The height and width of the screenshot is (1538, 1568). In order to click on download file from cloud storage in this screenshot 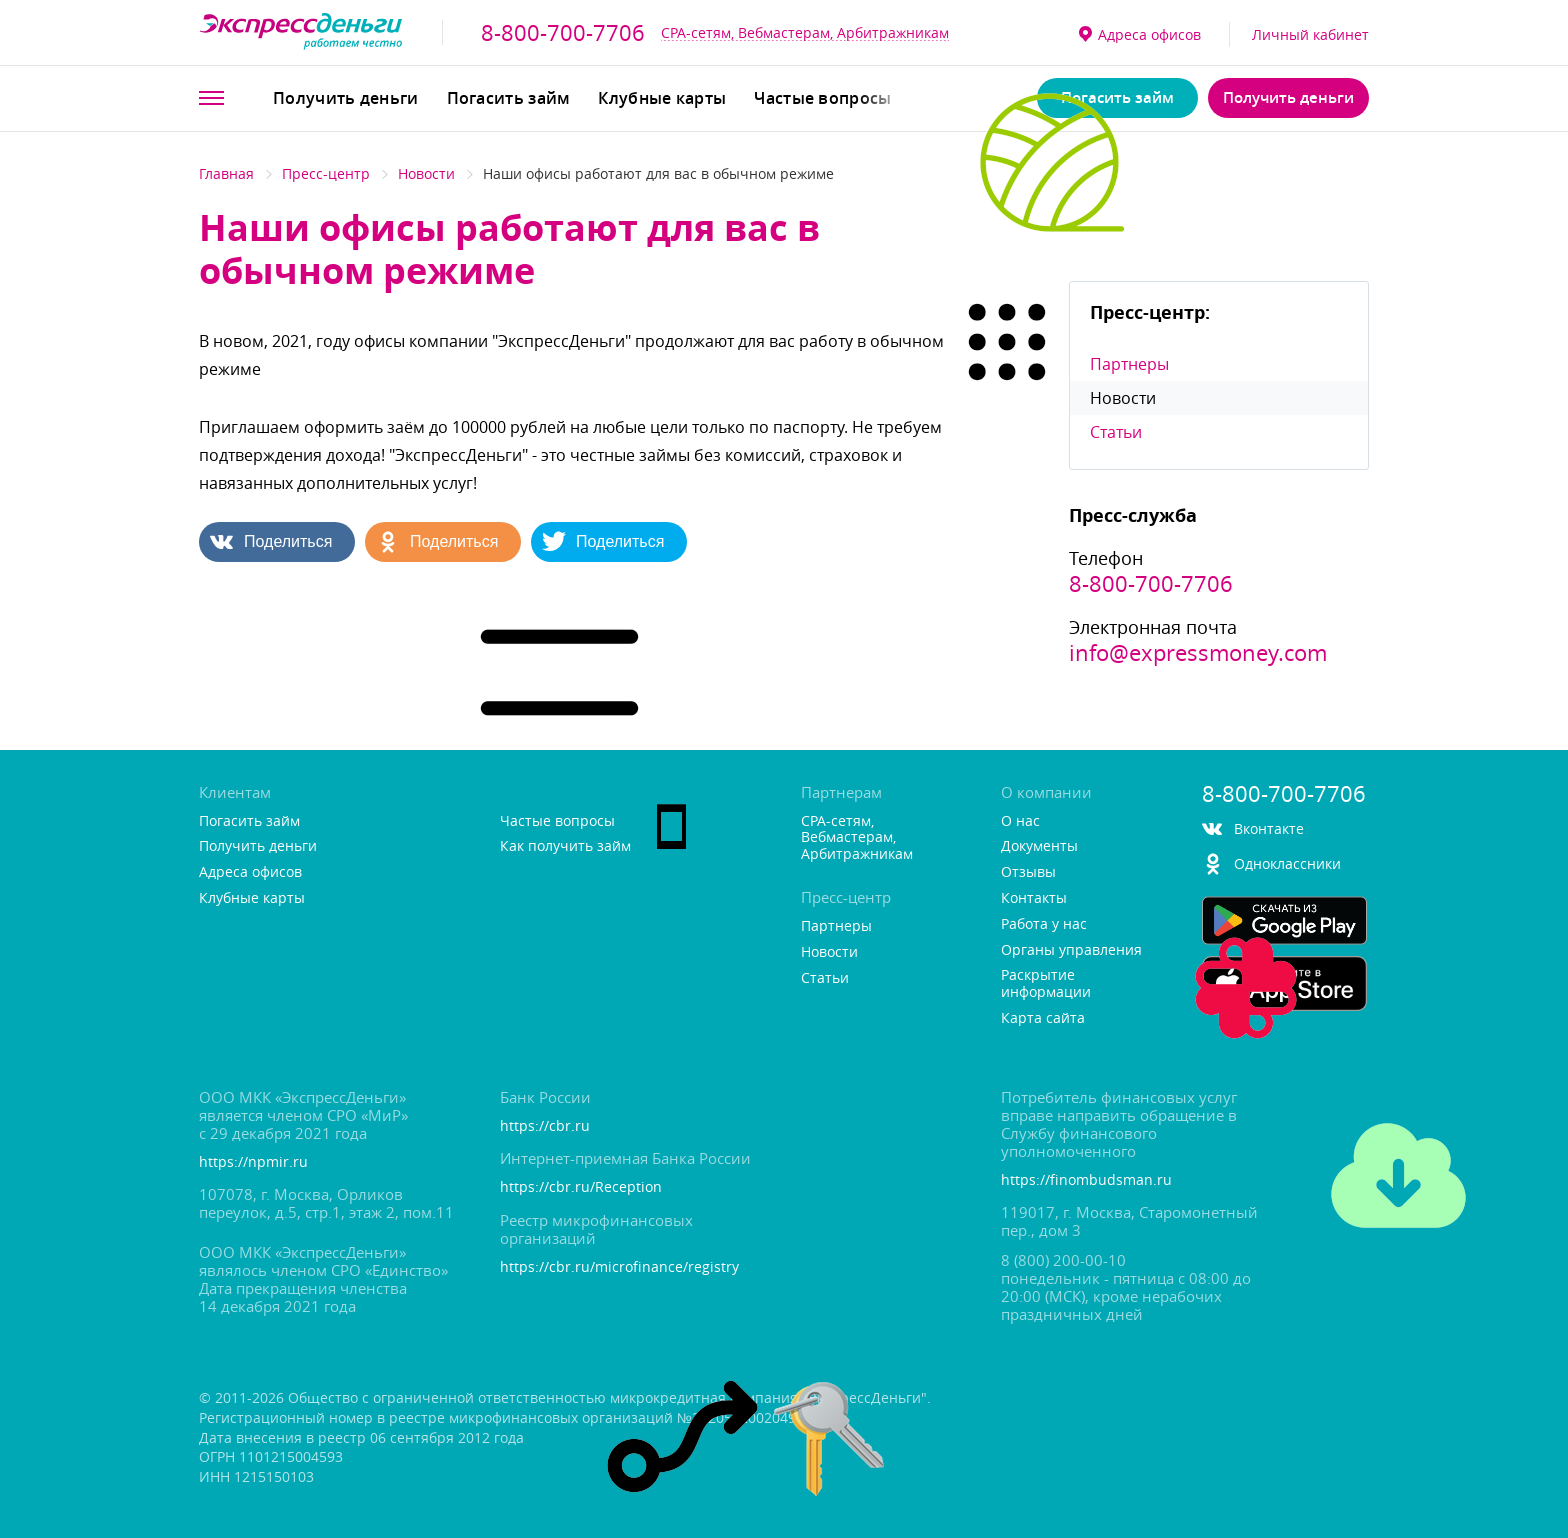, I will do `click(1398, 1175)`.